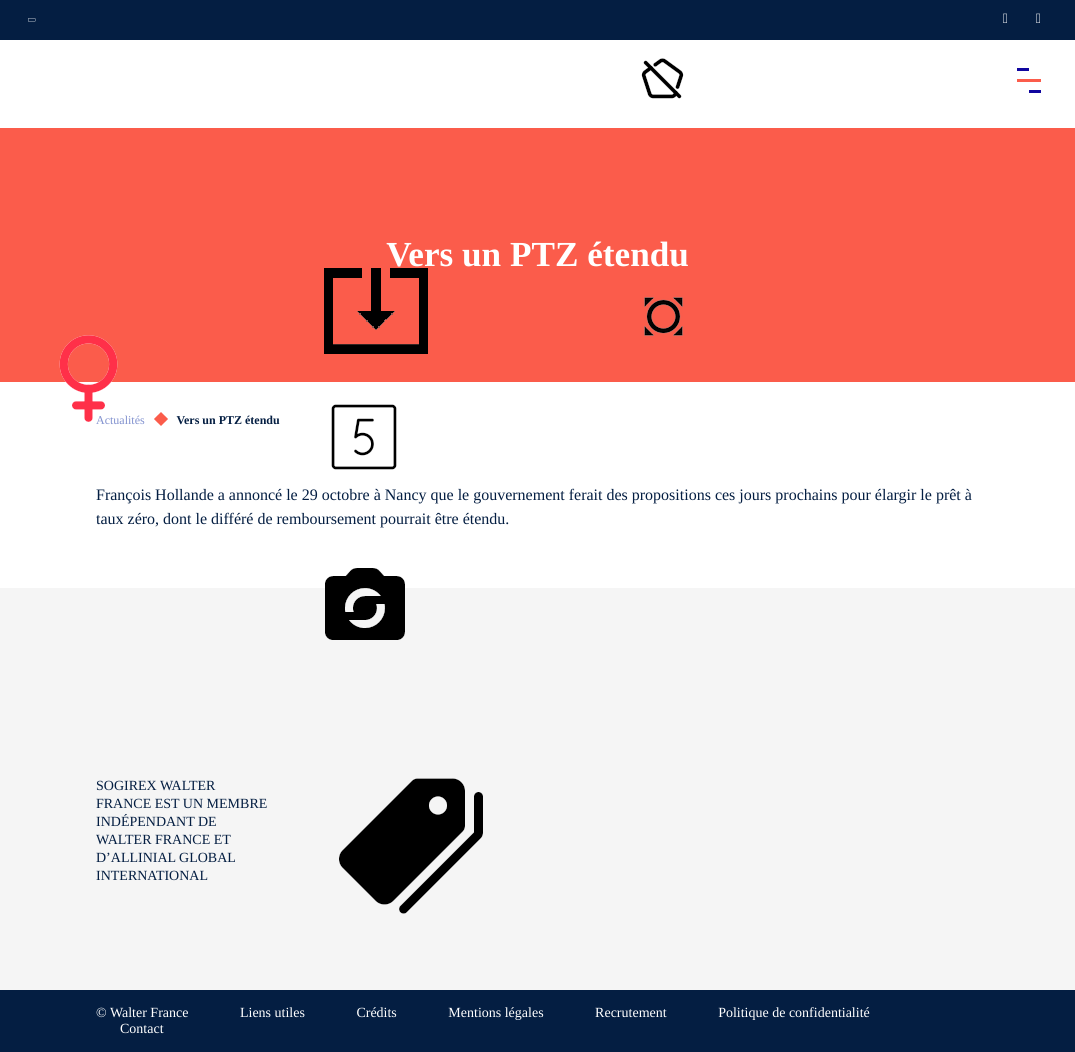 Image resolution: width=1075 pixels, height=1052 pixels. What do you see at coordinates (411, 846) in the screenshot?
I see `view or manage tags` at bounding box center [411, 846].